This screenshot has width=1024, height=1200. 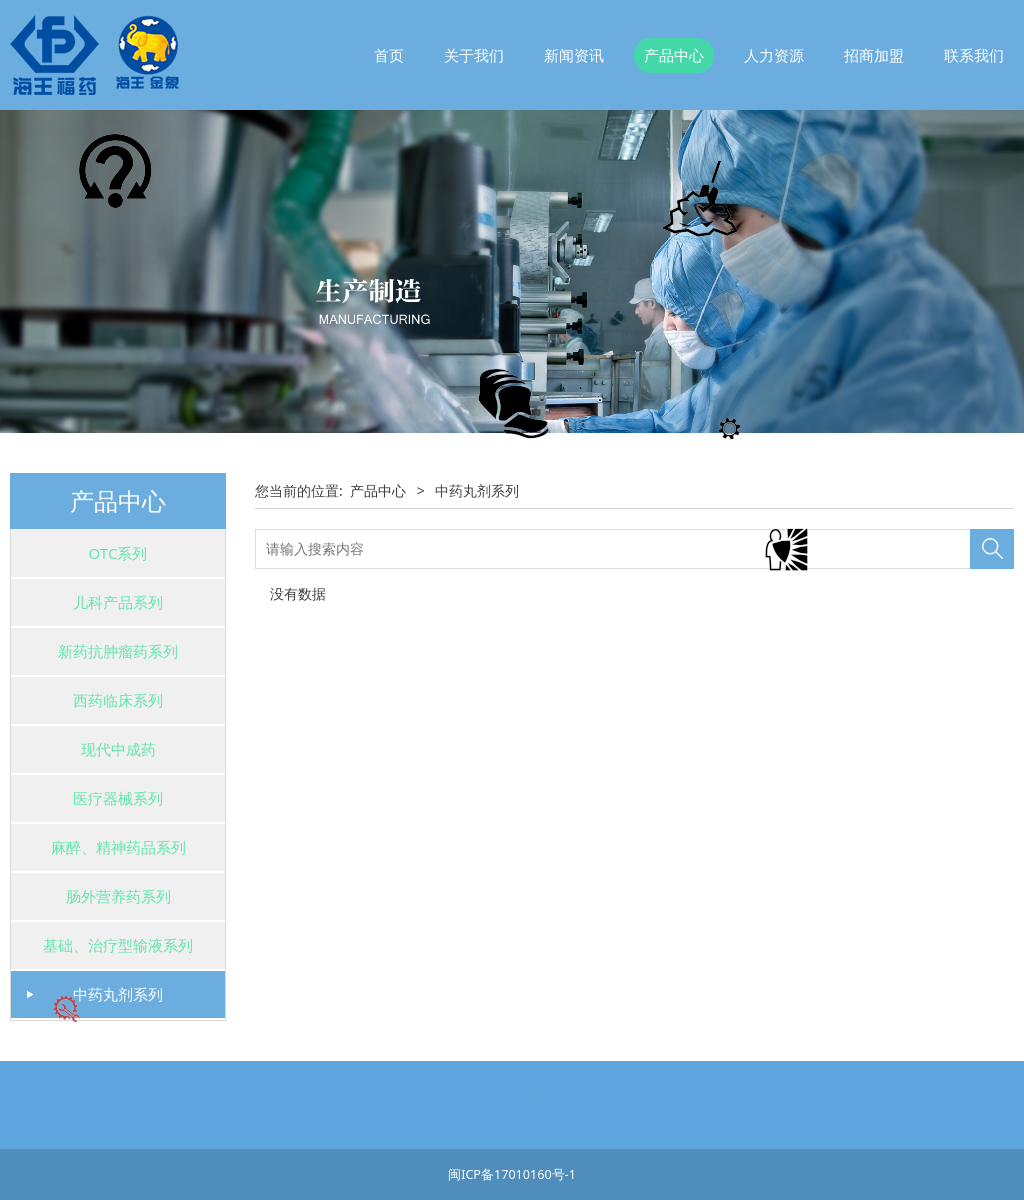 I want to click on indicates unknown or uncertain status, so click(x=115, y=171).